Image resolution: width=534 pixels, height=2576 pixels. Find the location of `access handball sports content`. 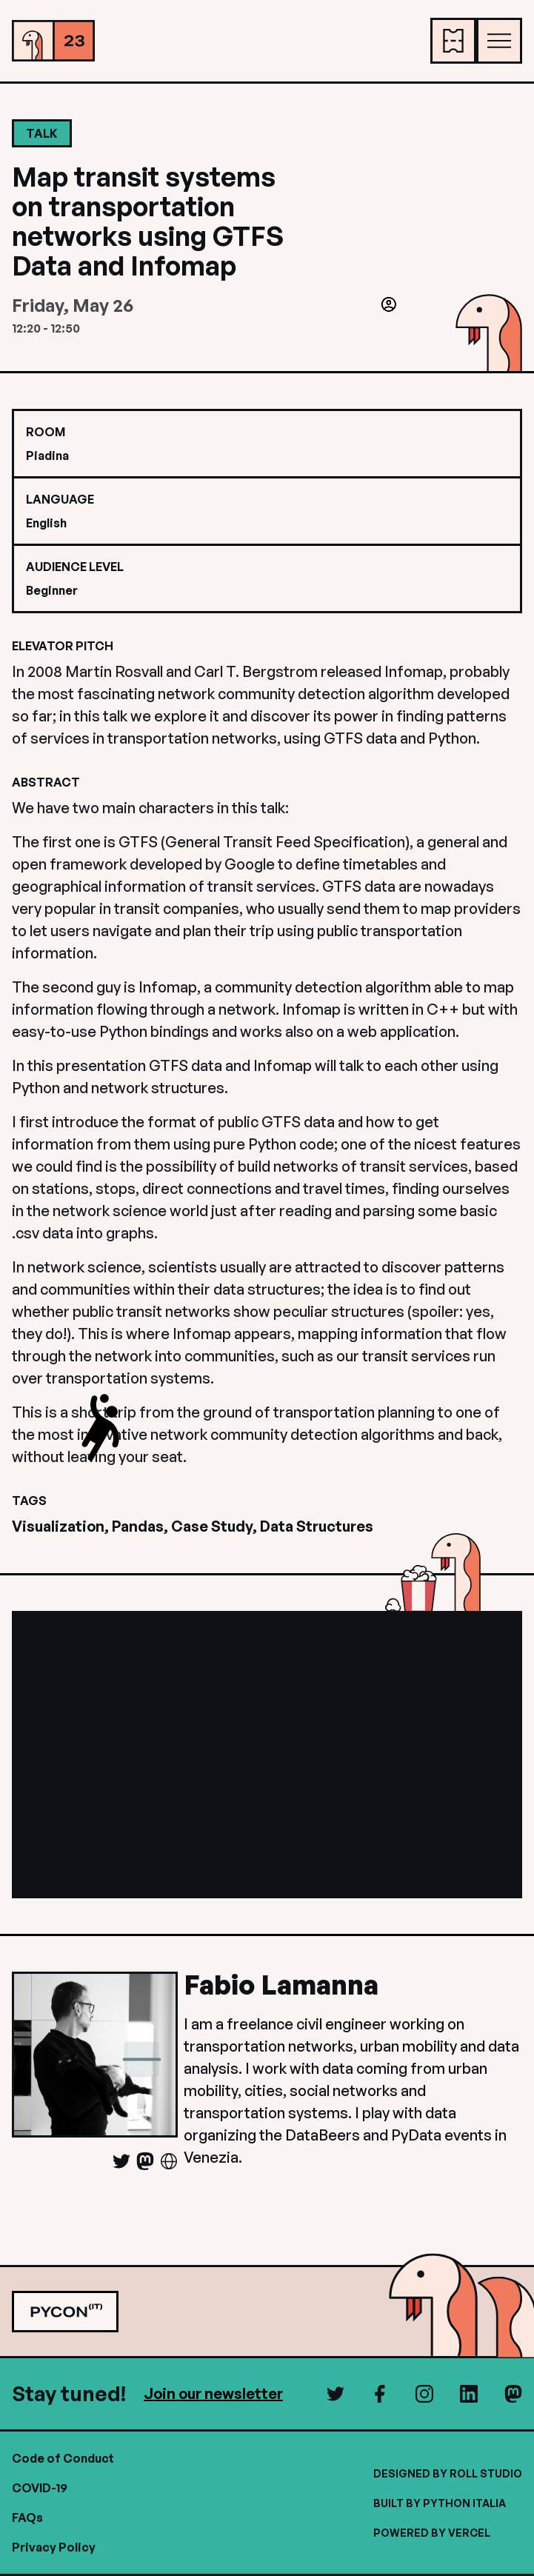

access handball sports content is located at coordinates (100, 1427).